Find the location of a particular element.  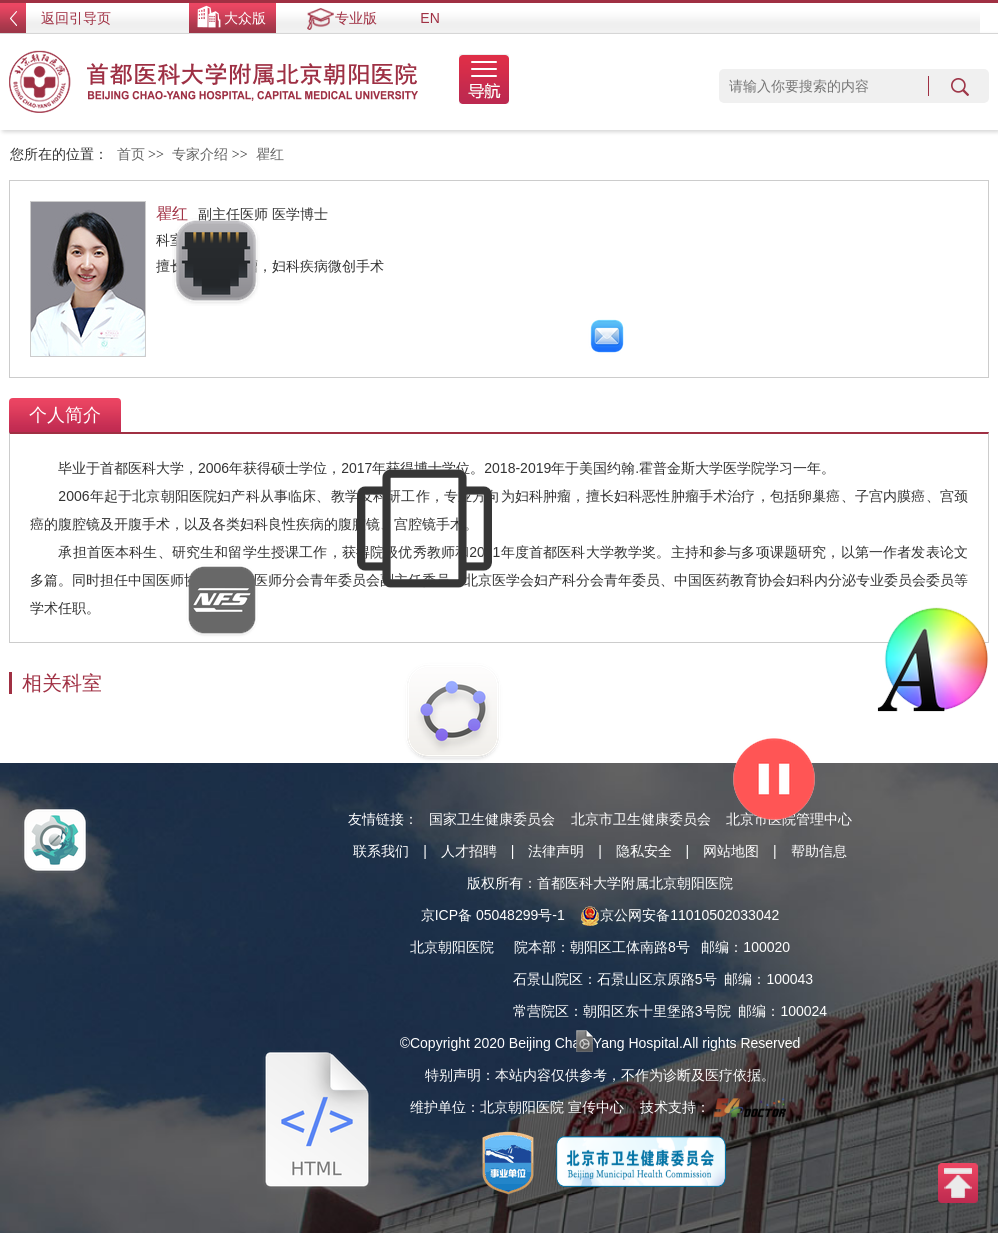

open the Mail app is located at coordinates (607, 336).